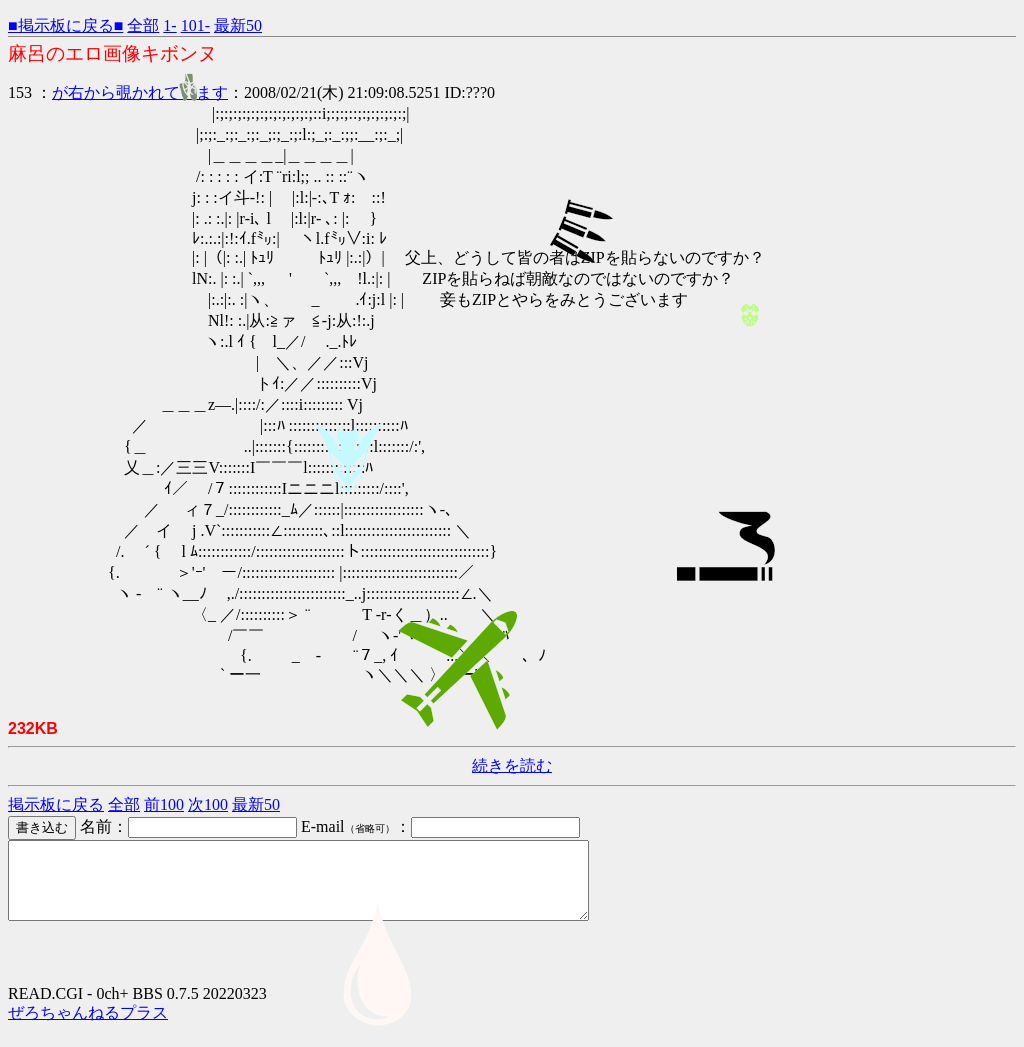 The height and width of the screenshot is (1047, 1024). Describe the element at coordinates (725, 559) in the screenshot. I see `indicates a designated smoking area` at that location.